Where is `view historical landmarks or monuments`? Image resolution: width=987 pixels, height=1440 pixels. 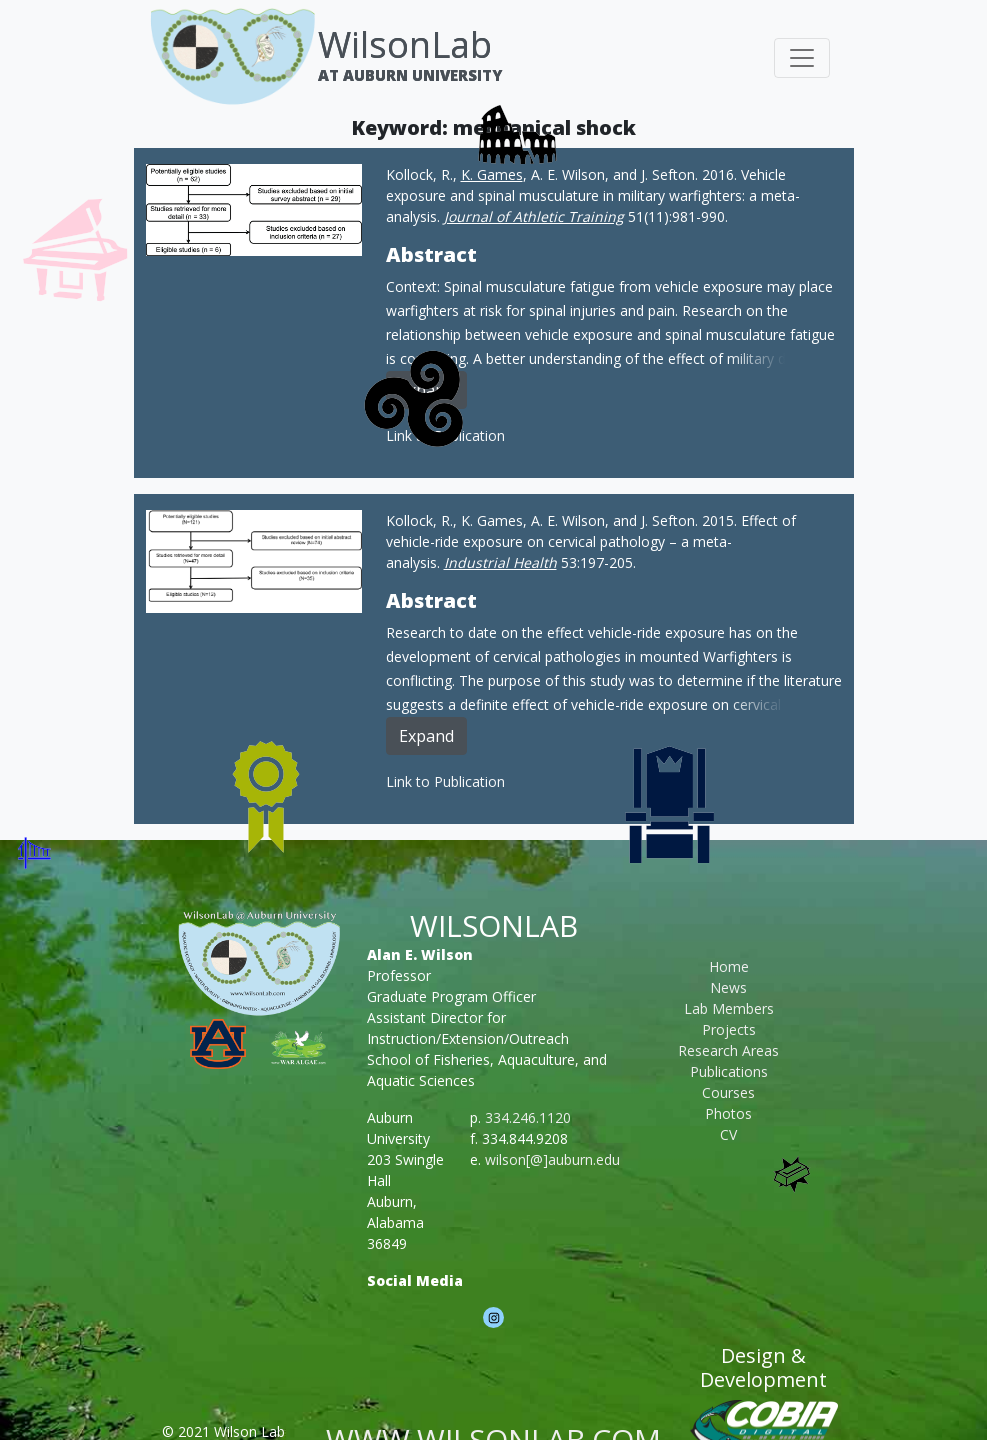 view historical landmarks or monuments is located at coordinates (517, 134).